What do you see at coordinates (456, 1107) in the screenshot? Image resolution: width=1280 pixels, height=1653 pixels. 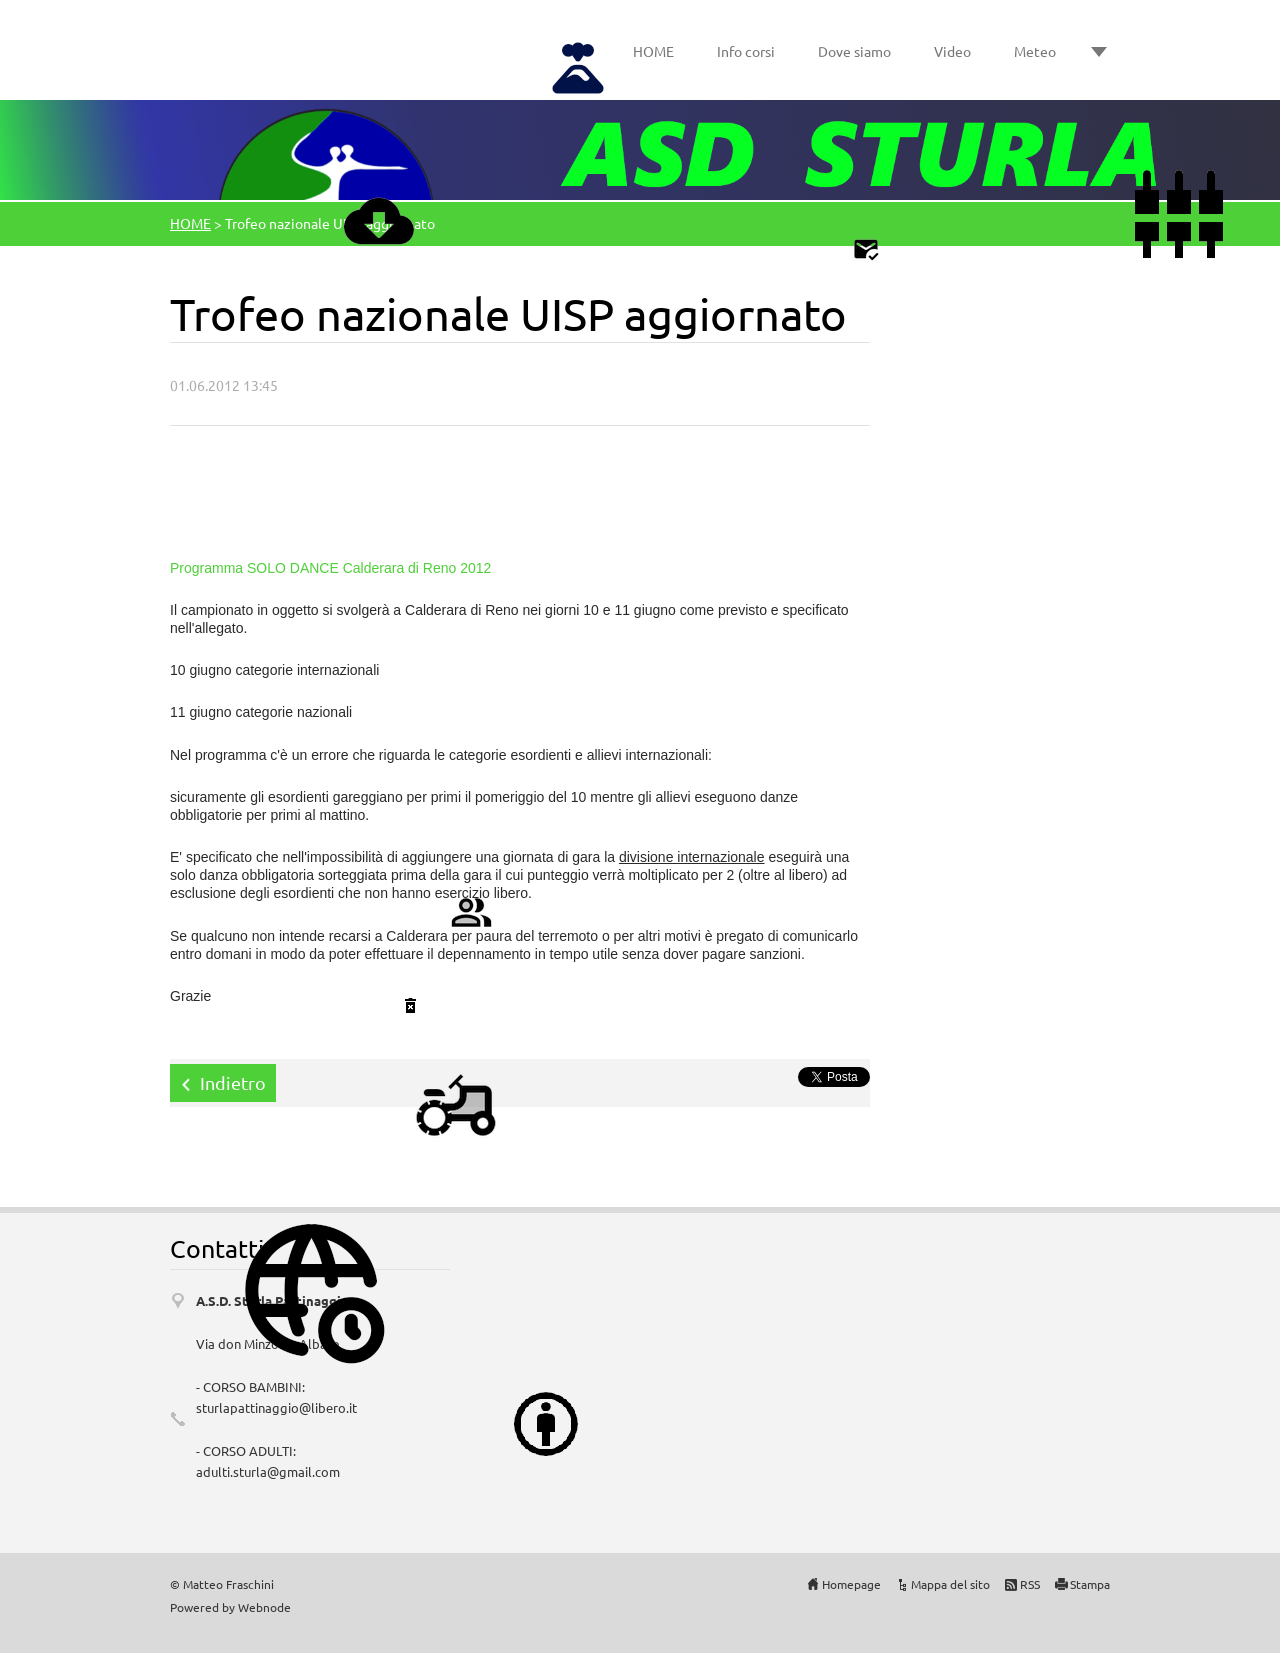 I see `access agricultural or farming features` at bounding box center [456, 1107].